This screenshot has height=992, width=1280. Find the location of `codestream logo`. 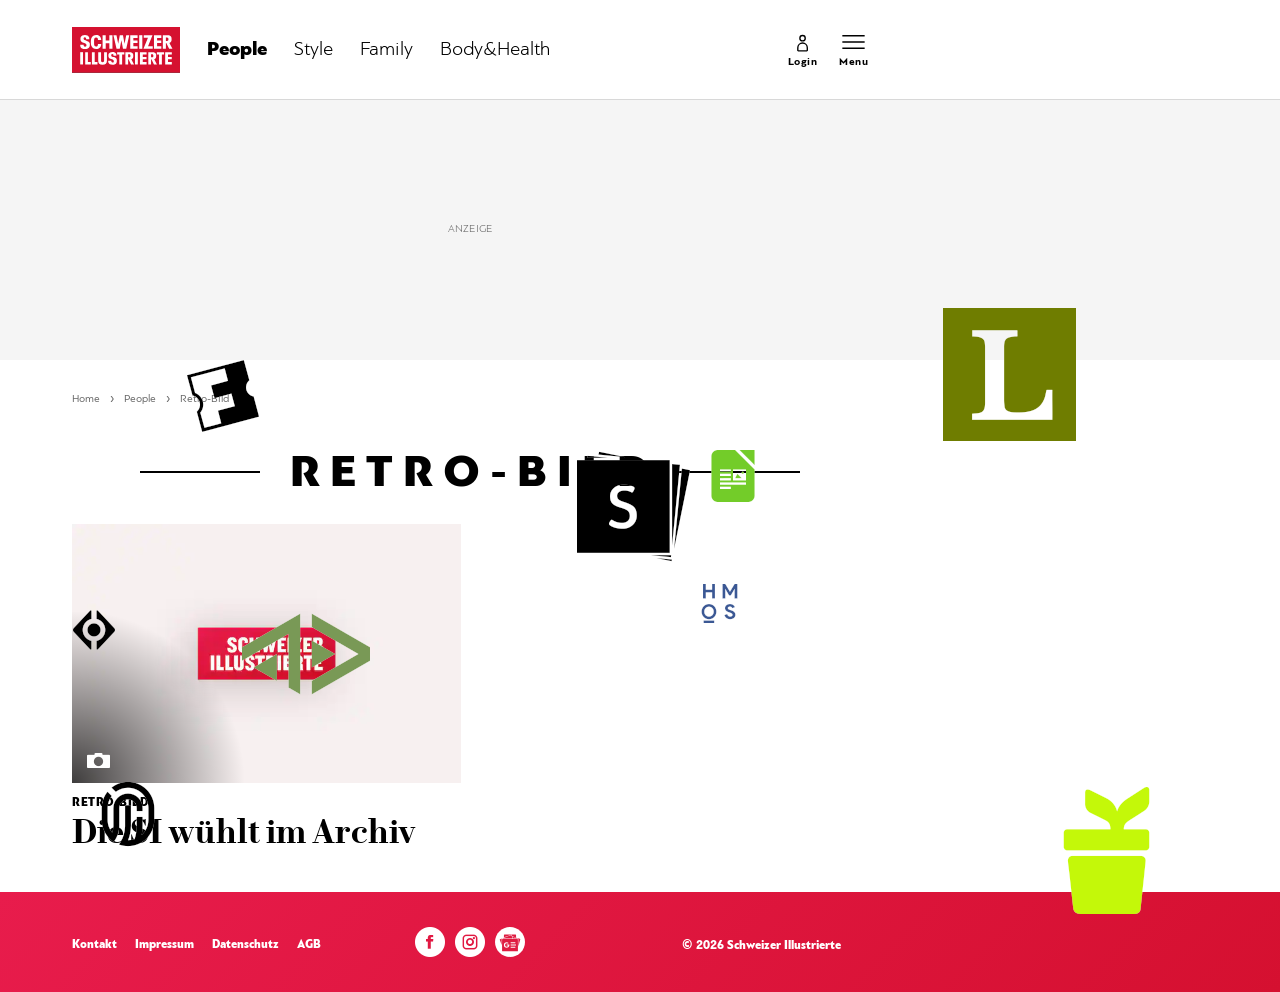

codestream logo is located at coordinates (94, 630).